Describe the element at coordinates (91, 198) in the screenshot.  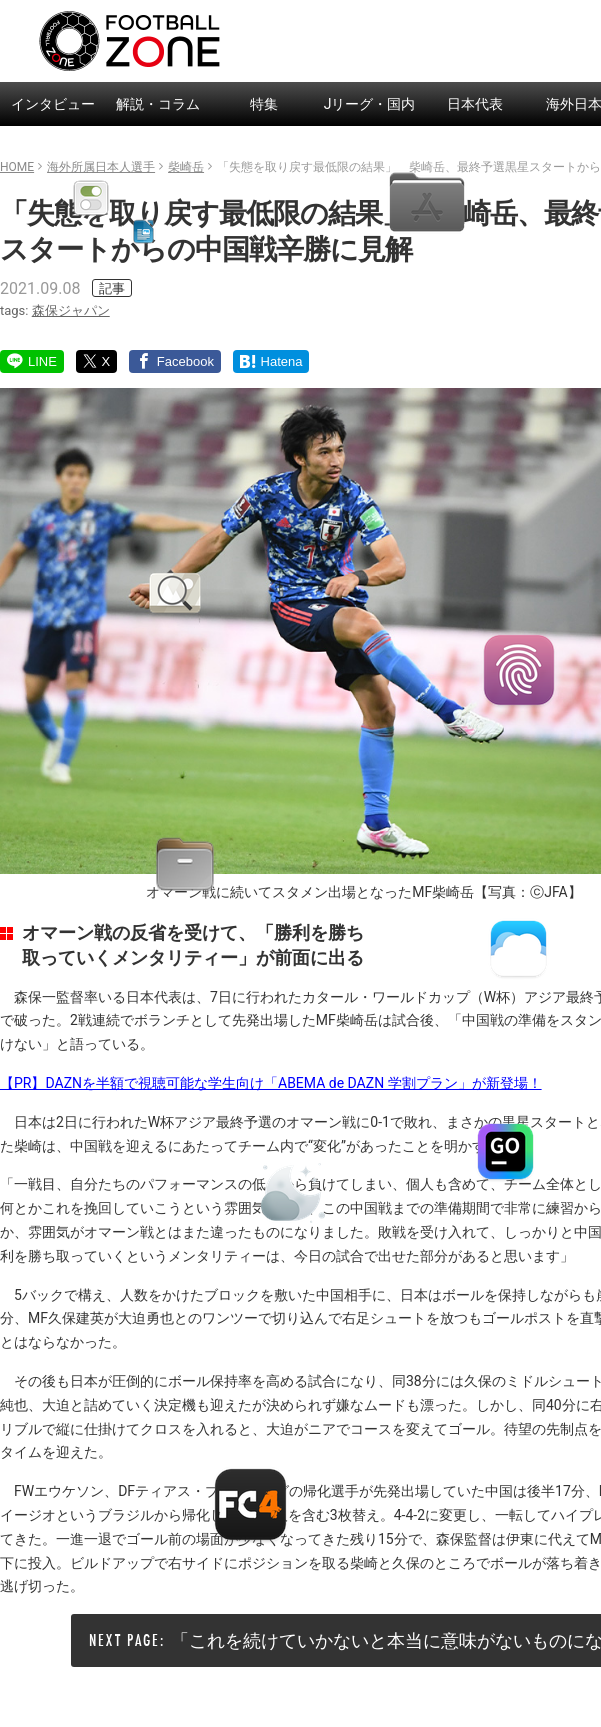
I see `open system tweaks or settings customization` at that location.